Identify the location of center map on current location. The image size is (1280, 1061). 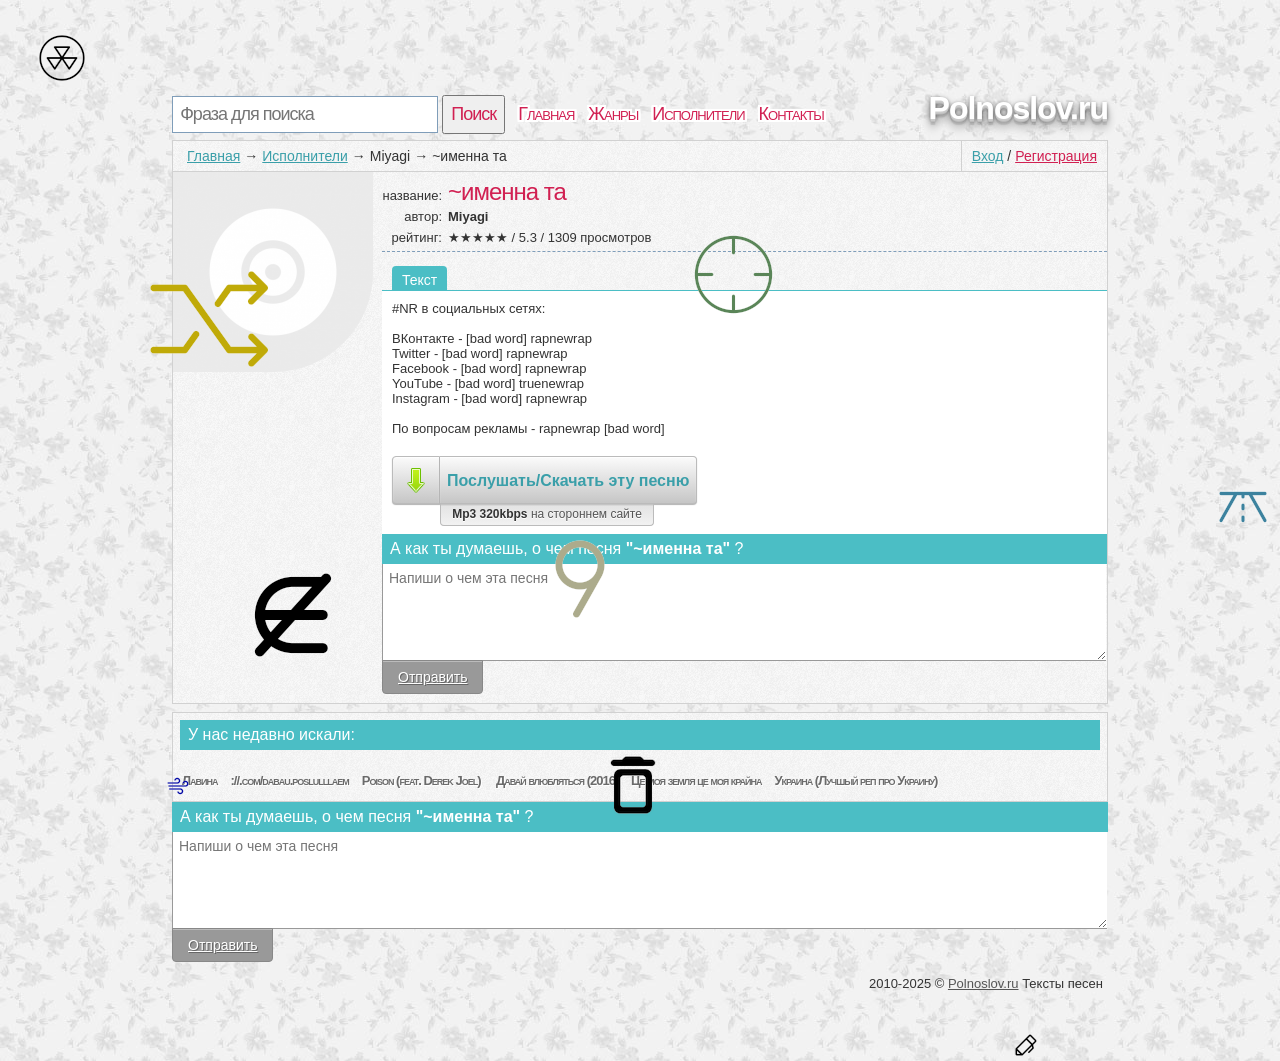
(733, 274).